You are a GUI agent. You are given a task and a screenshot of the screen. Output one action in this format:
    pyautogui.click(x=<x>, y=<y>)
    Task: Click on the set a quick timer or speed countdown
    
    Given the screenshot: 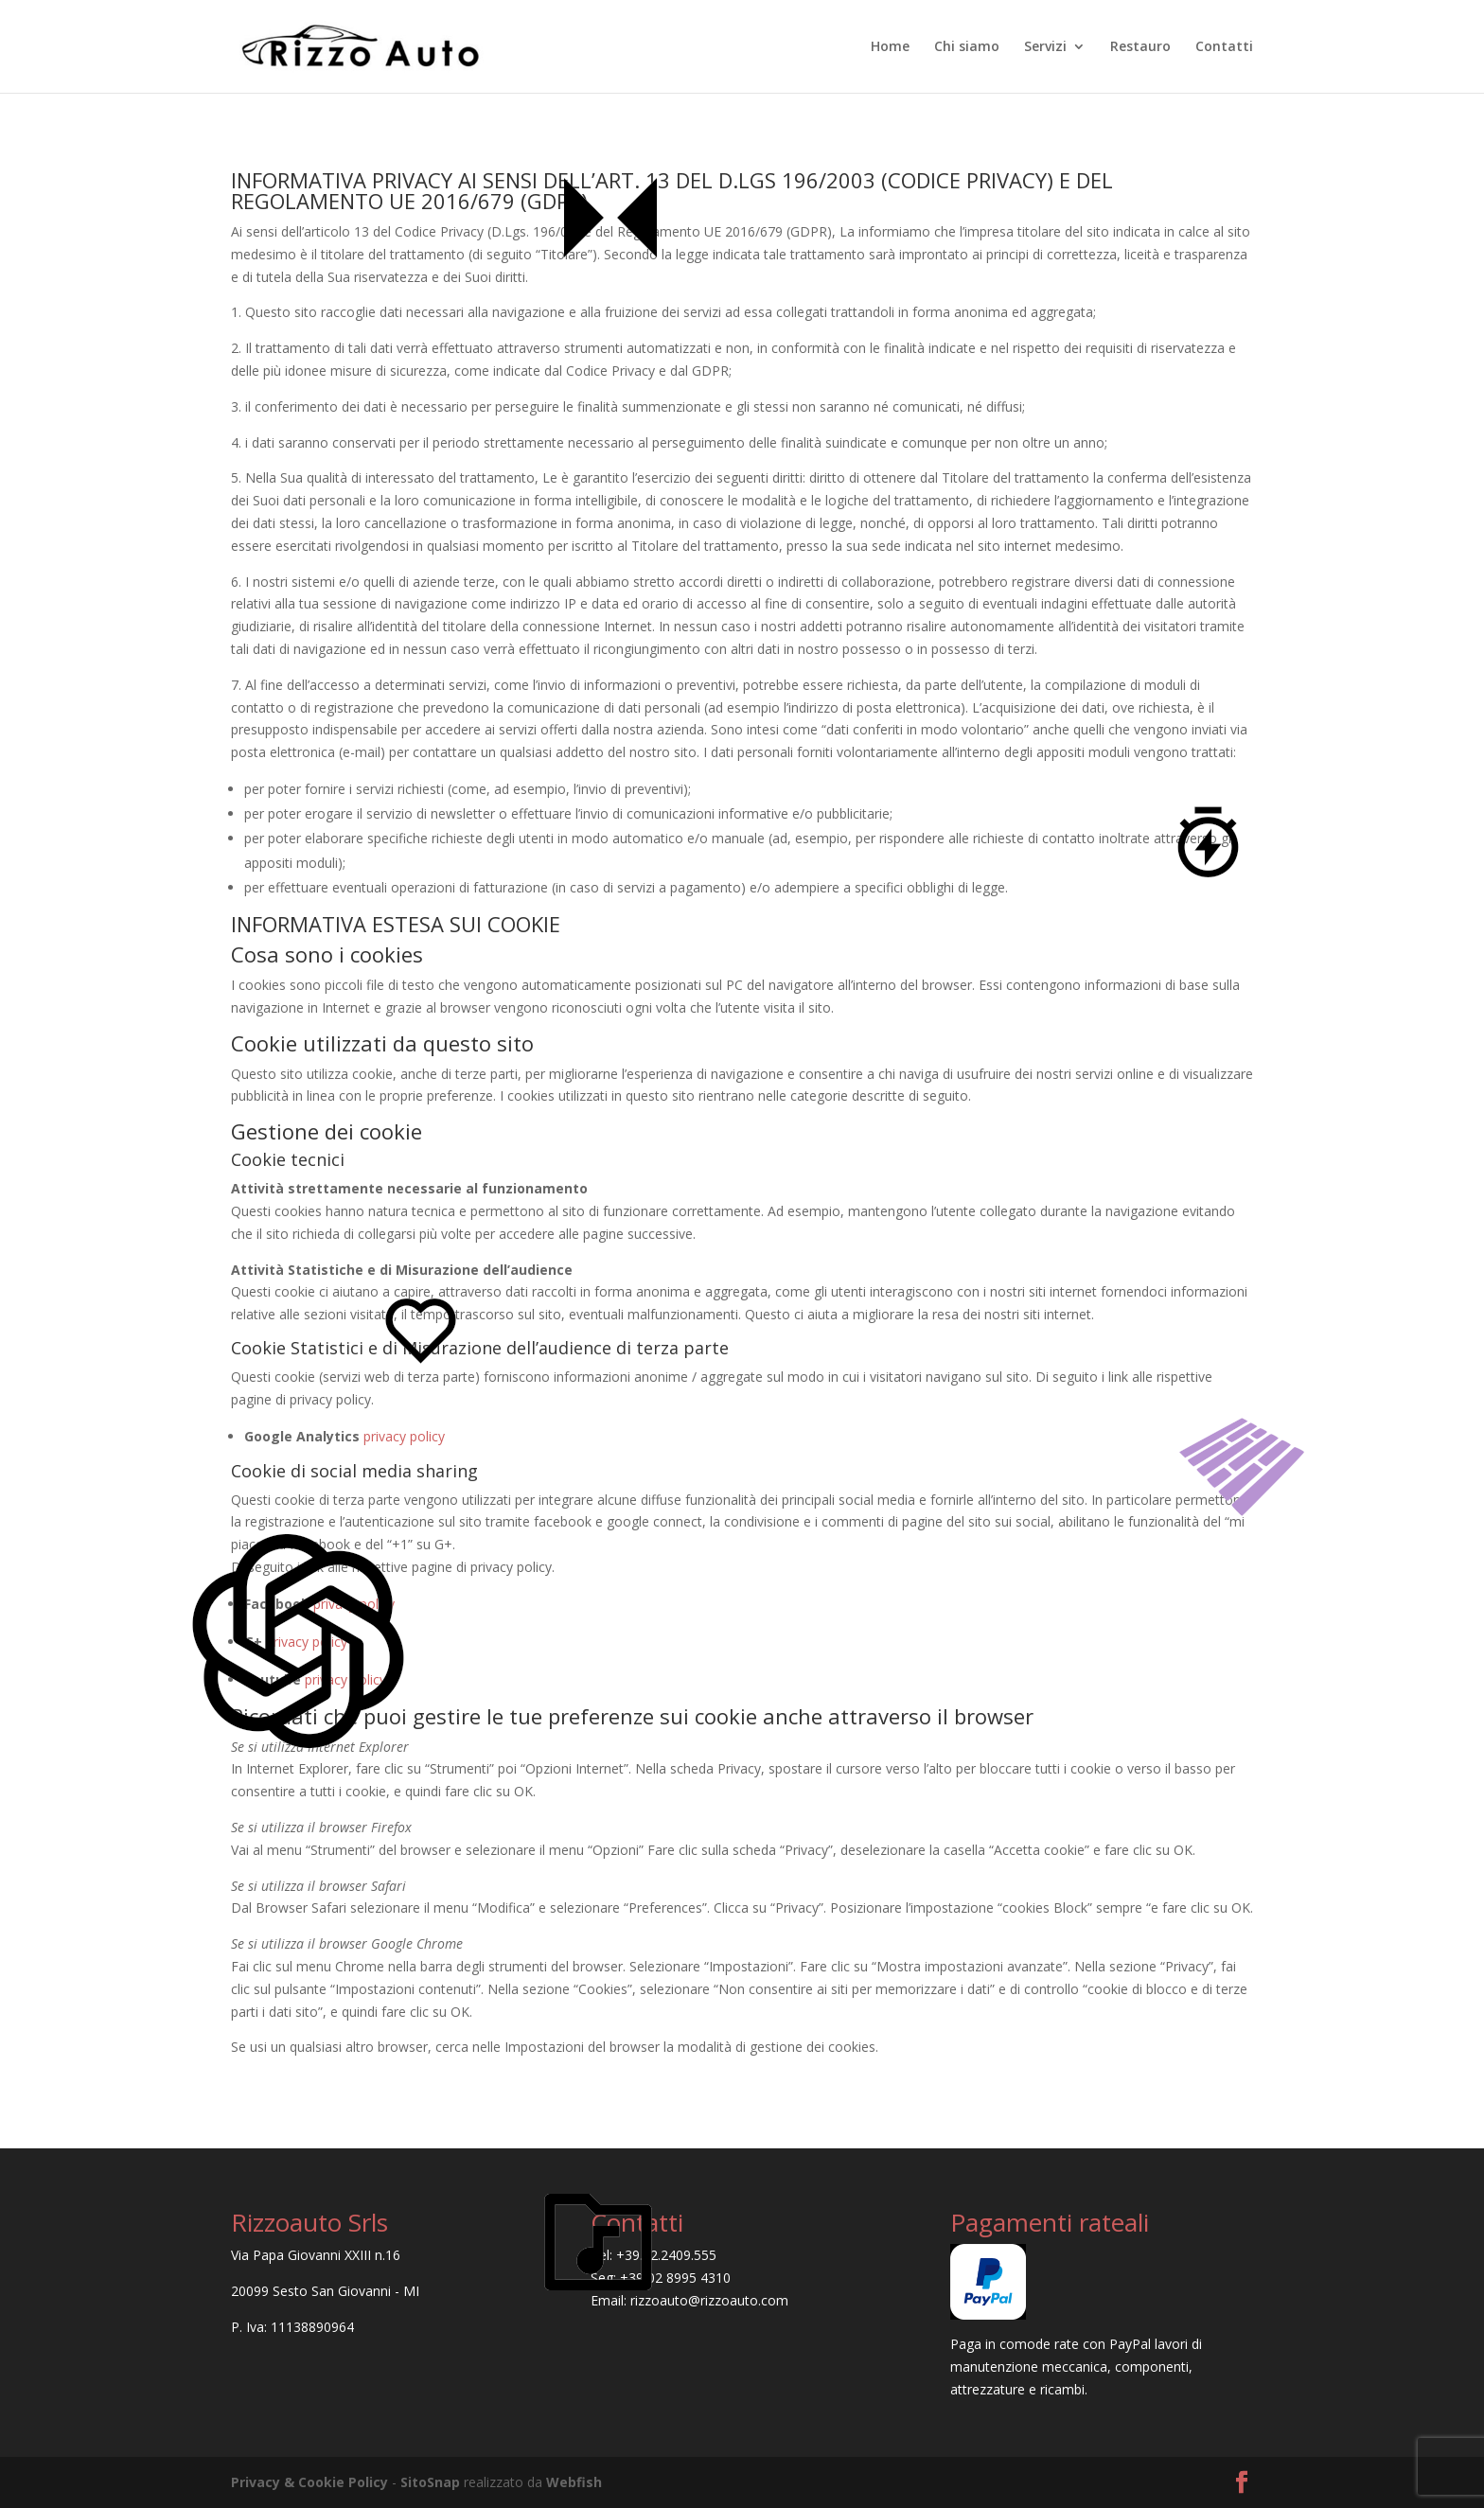 What is the action you would take?
    pyautogui.click(x=1208, y=843)
    